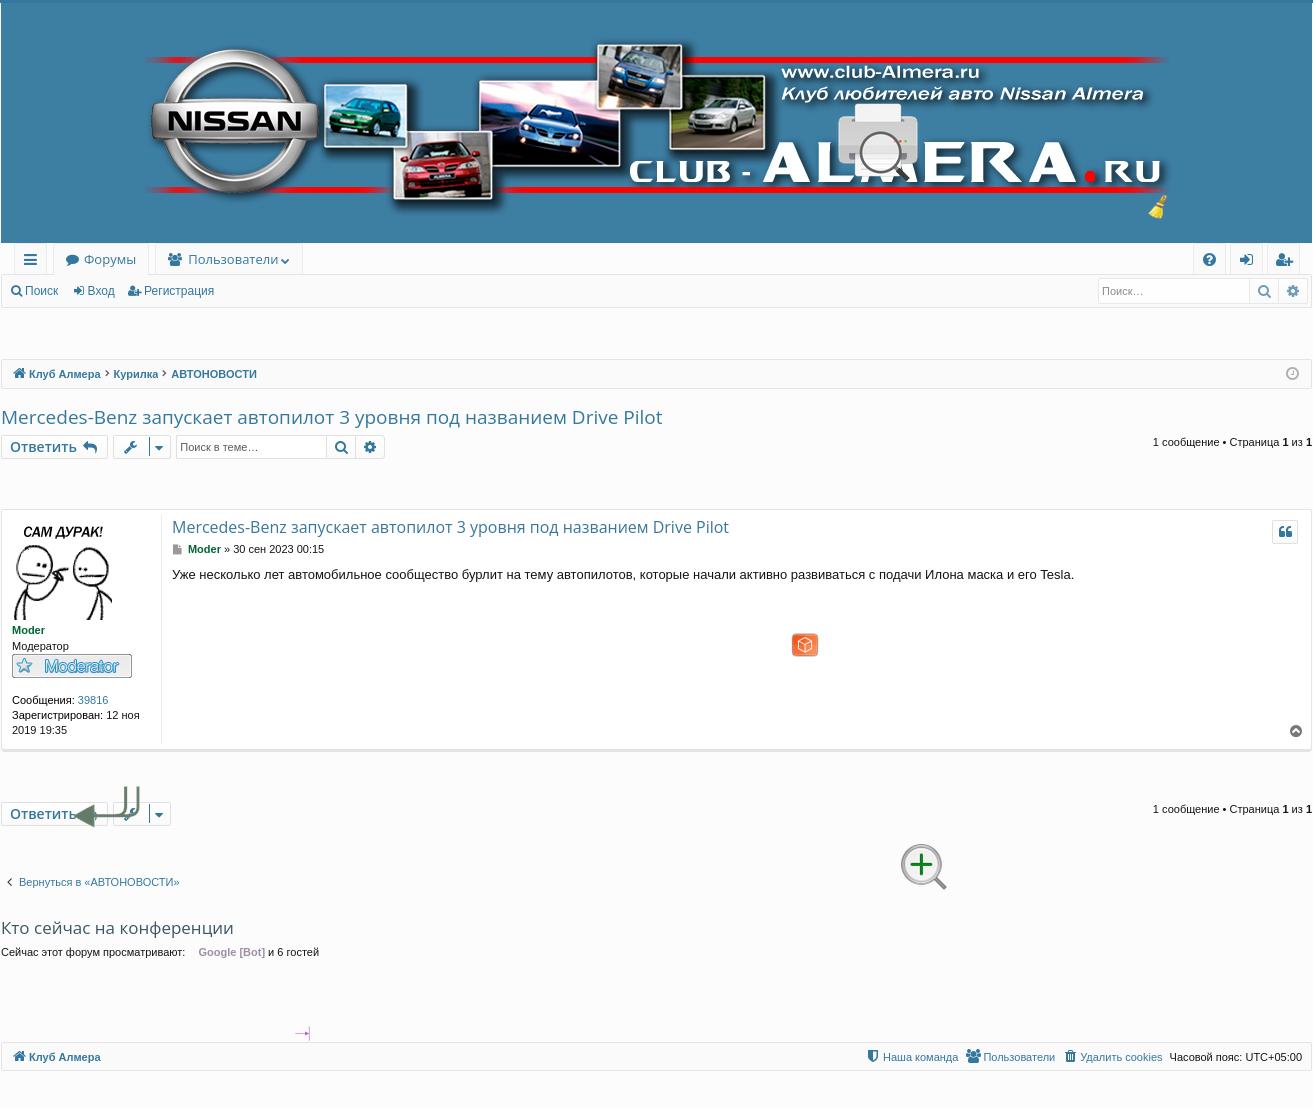 The height and width of the screenshot is (1108, 1313). Describe the element at coordinates (302, 1033) in the screenshot. I see `jump to the last item or end of list` at that location.